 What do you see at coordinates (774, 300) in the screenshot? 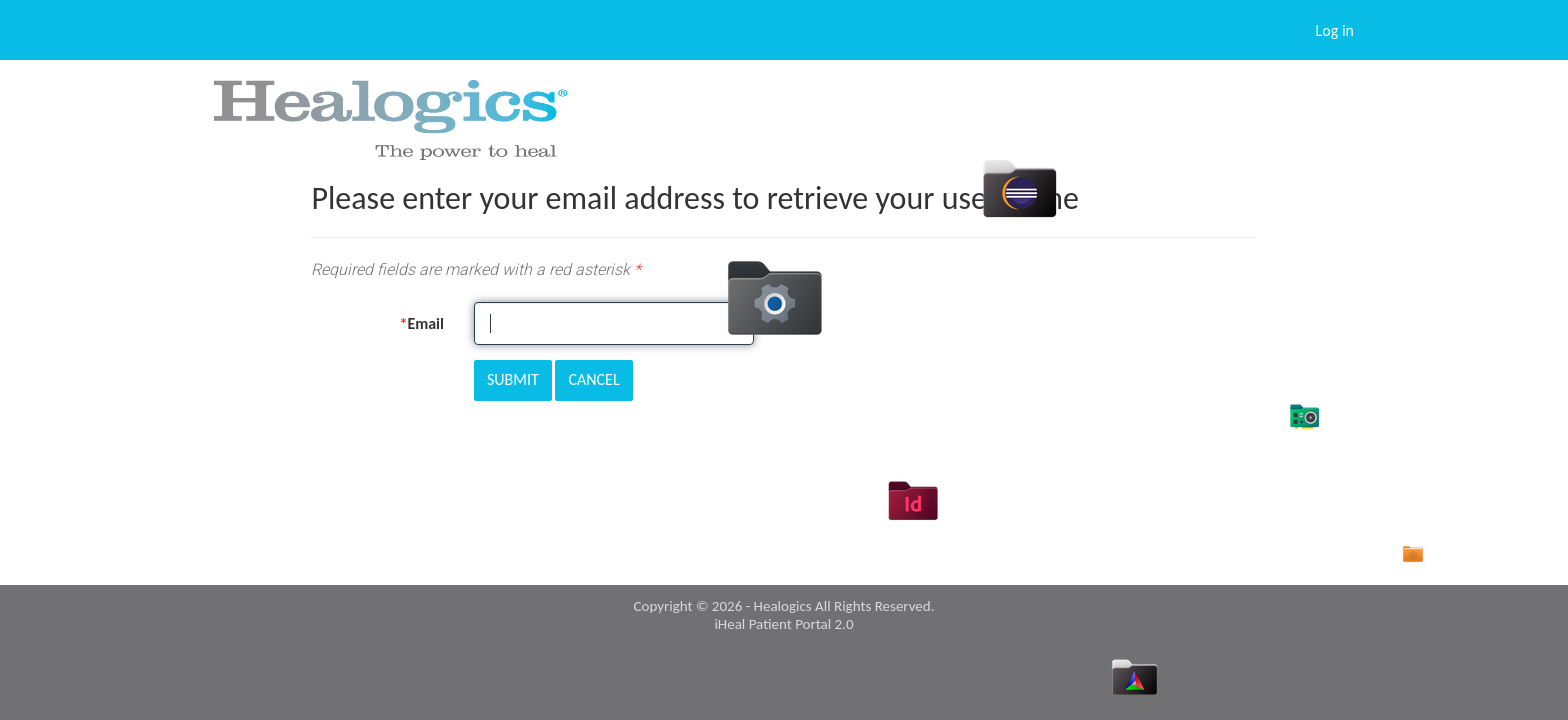
I see `access folder settings or preferences` at bounding box center [774, 300].